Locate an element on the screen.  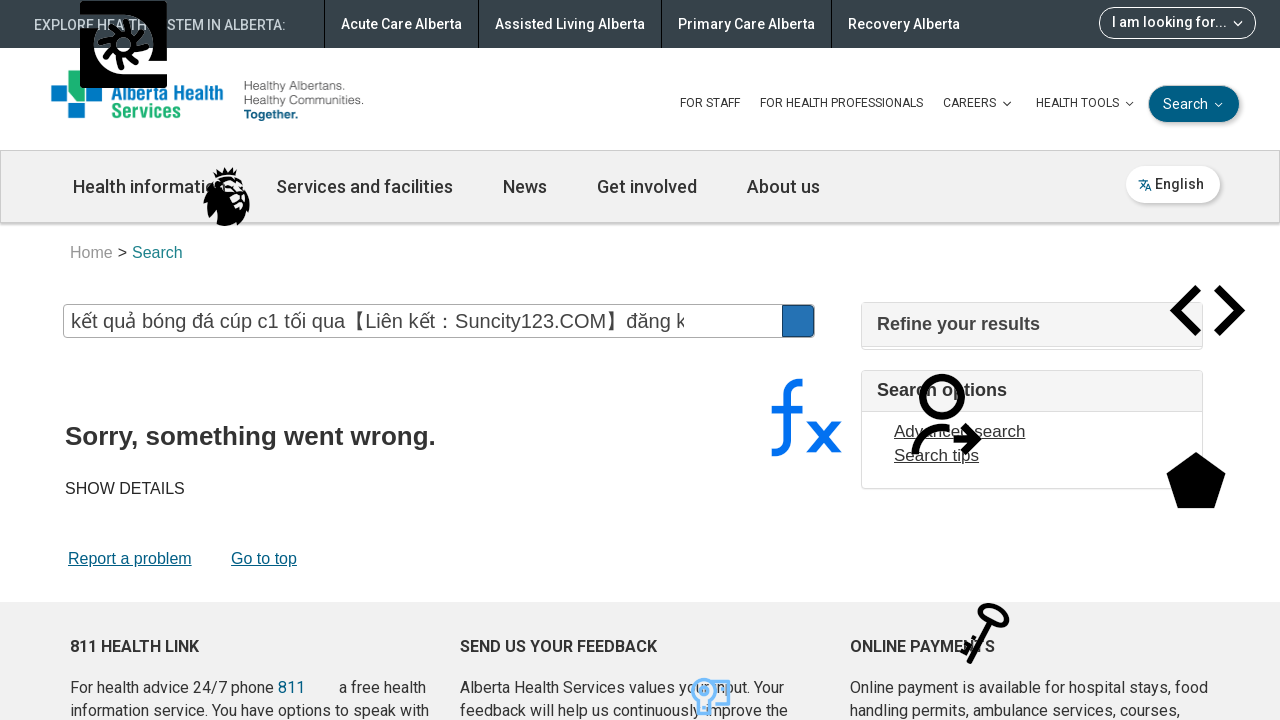
insert a mathematical formula or equation is located at coordinates (806, 417).